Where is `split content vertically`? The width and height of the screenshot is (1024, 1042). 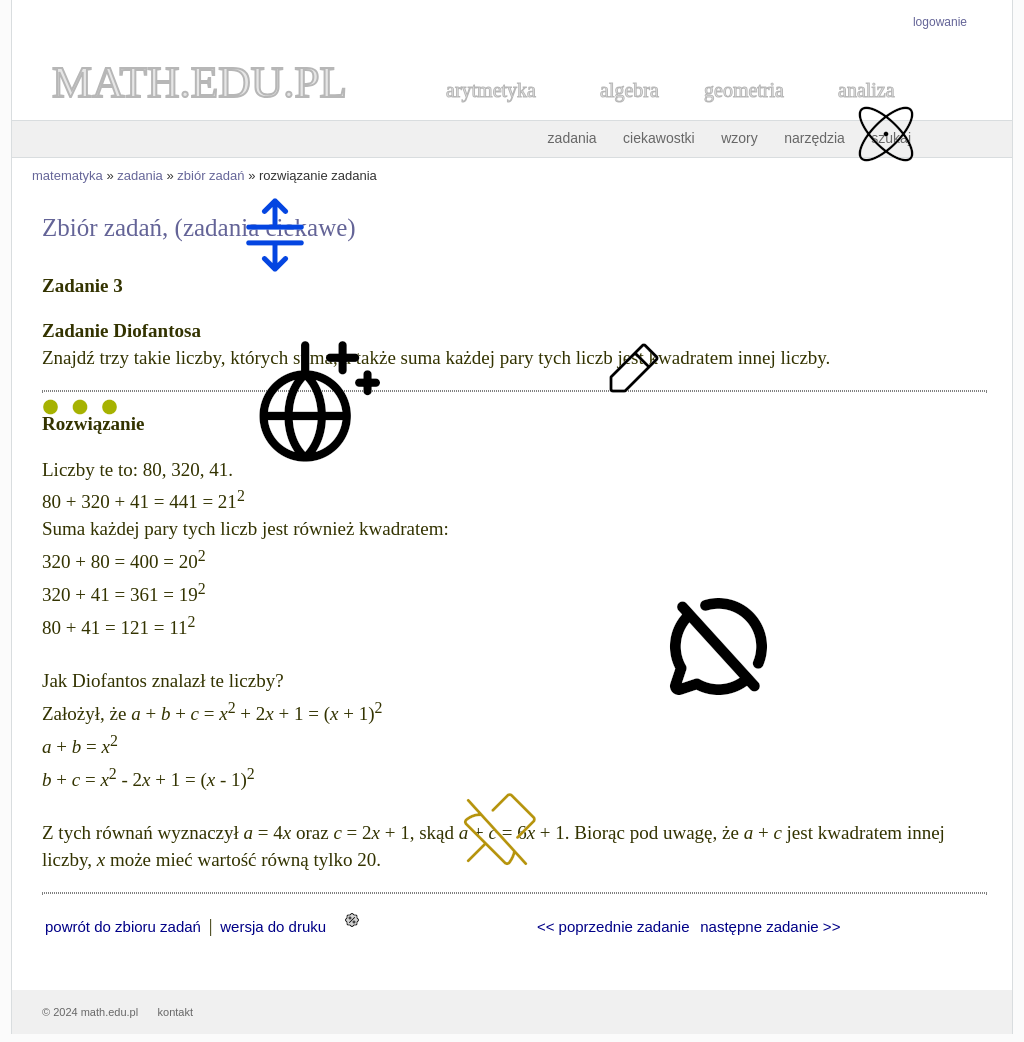
split content vertically is located at coordinates (275, 235).